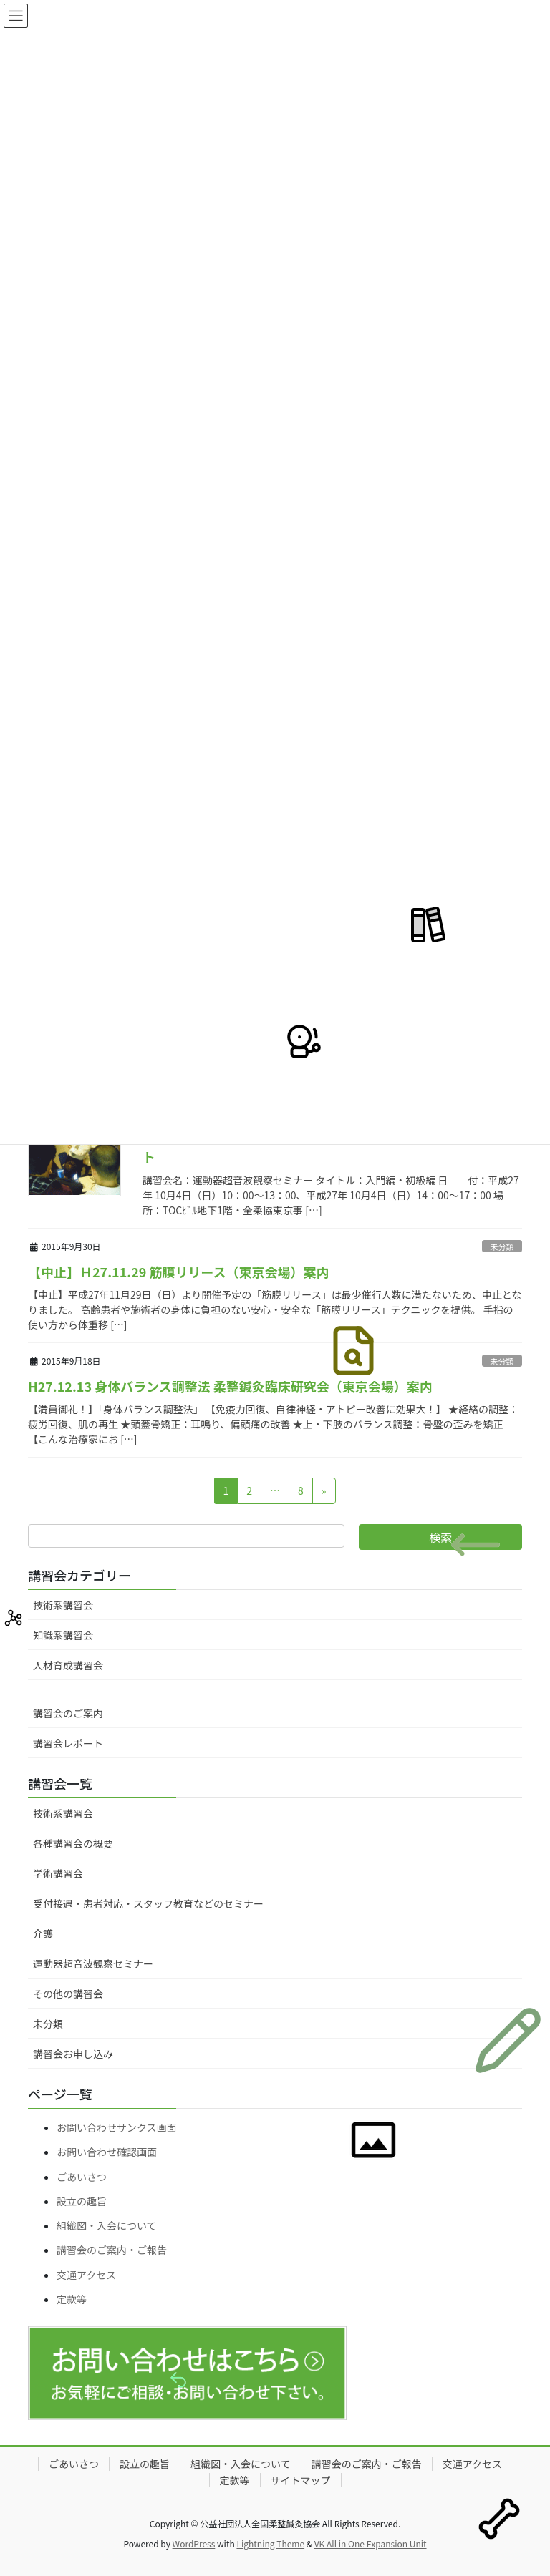 The width and height of the screenshot is (550, 2576). What do you see at coordinates (178, 2380) in the screenshot?
I see `undo the last action` at bounding box center [178, 2380].